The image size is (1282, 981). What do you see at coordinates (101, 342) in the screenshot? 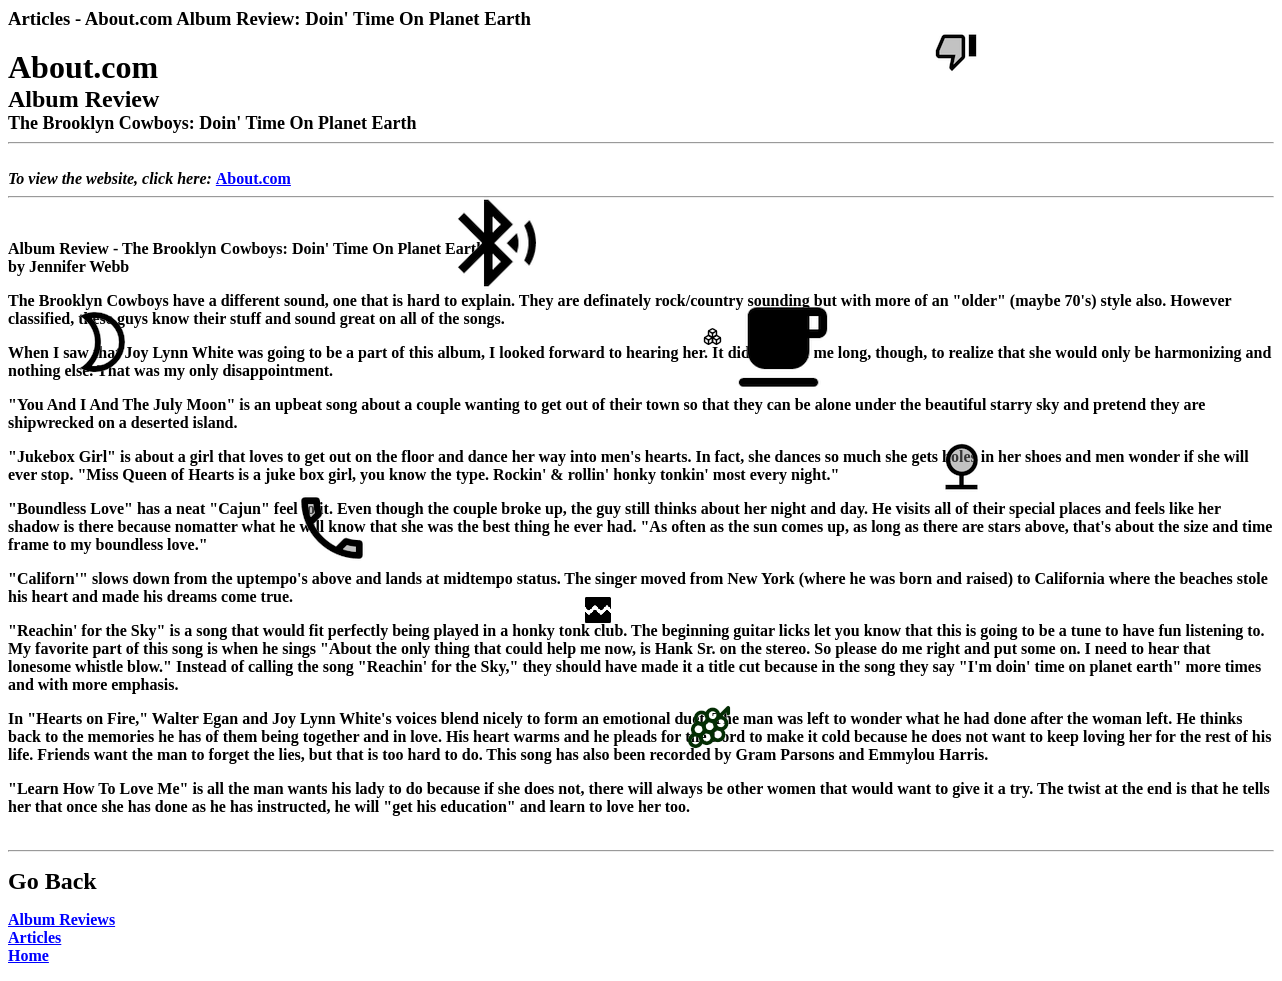
I see `toggle dark mode or night theme` at bounding box center [101, 342].